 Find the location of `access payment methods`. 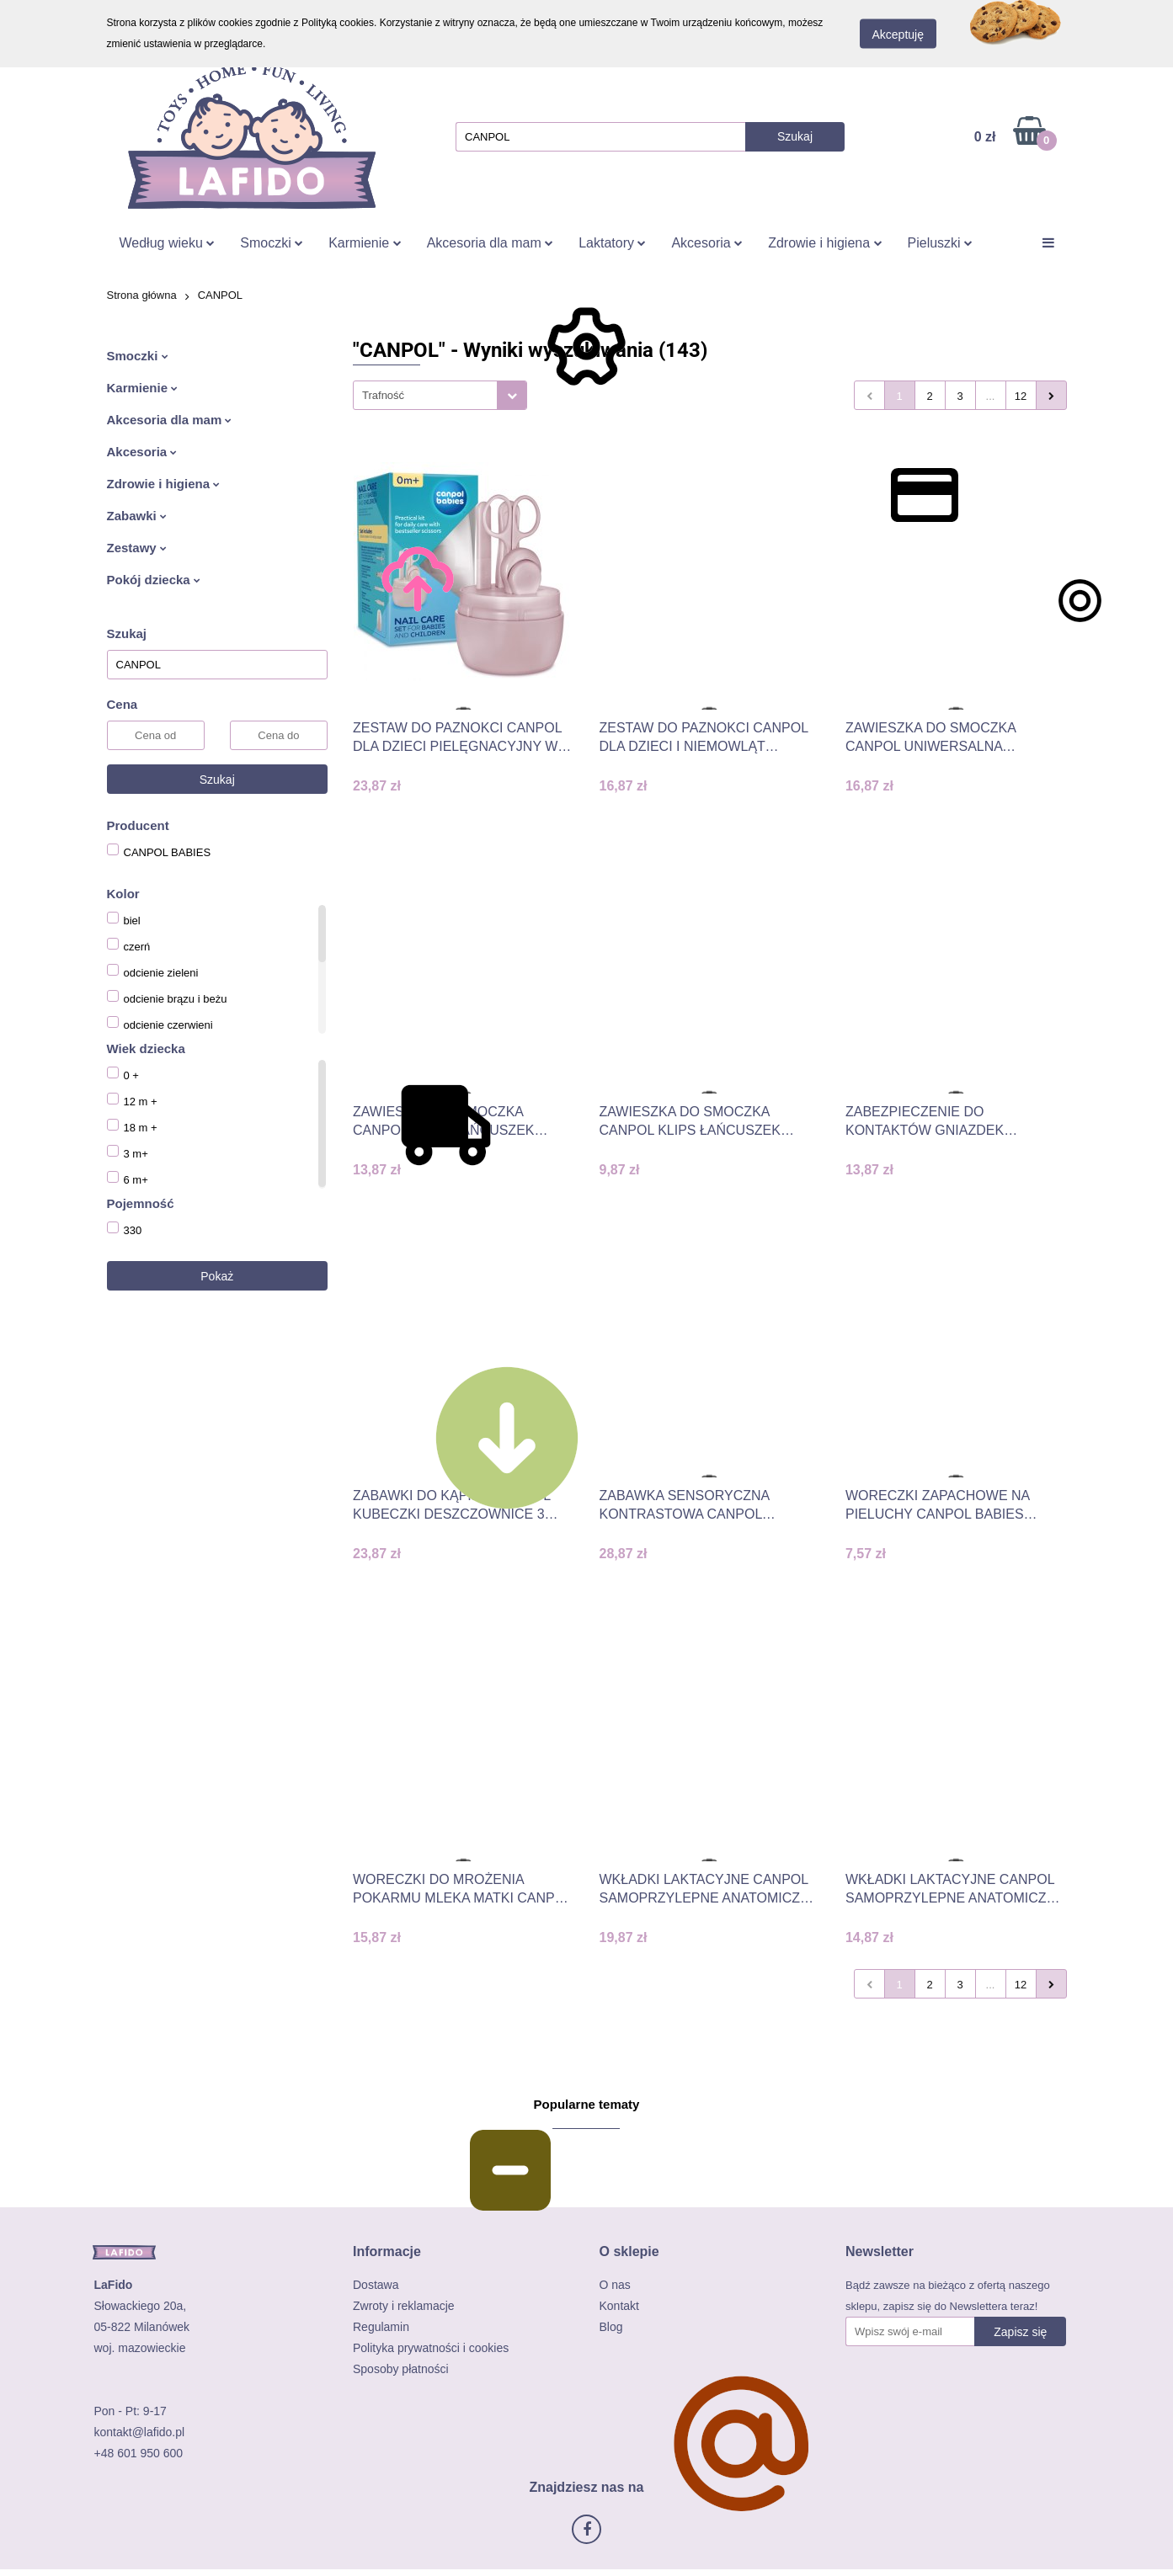

access payment methods is located at coordinates (925, 495).